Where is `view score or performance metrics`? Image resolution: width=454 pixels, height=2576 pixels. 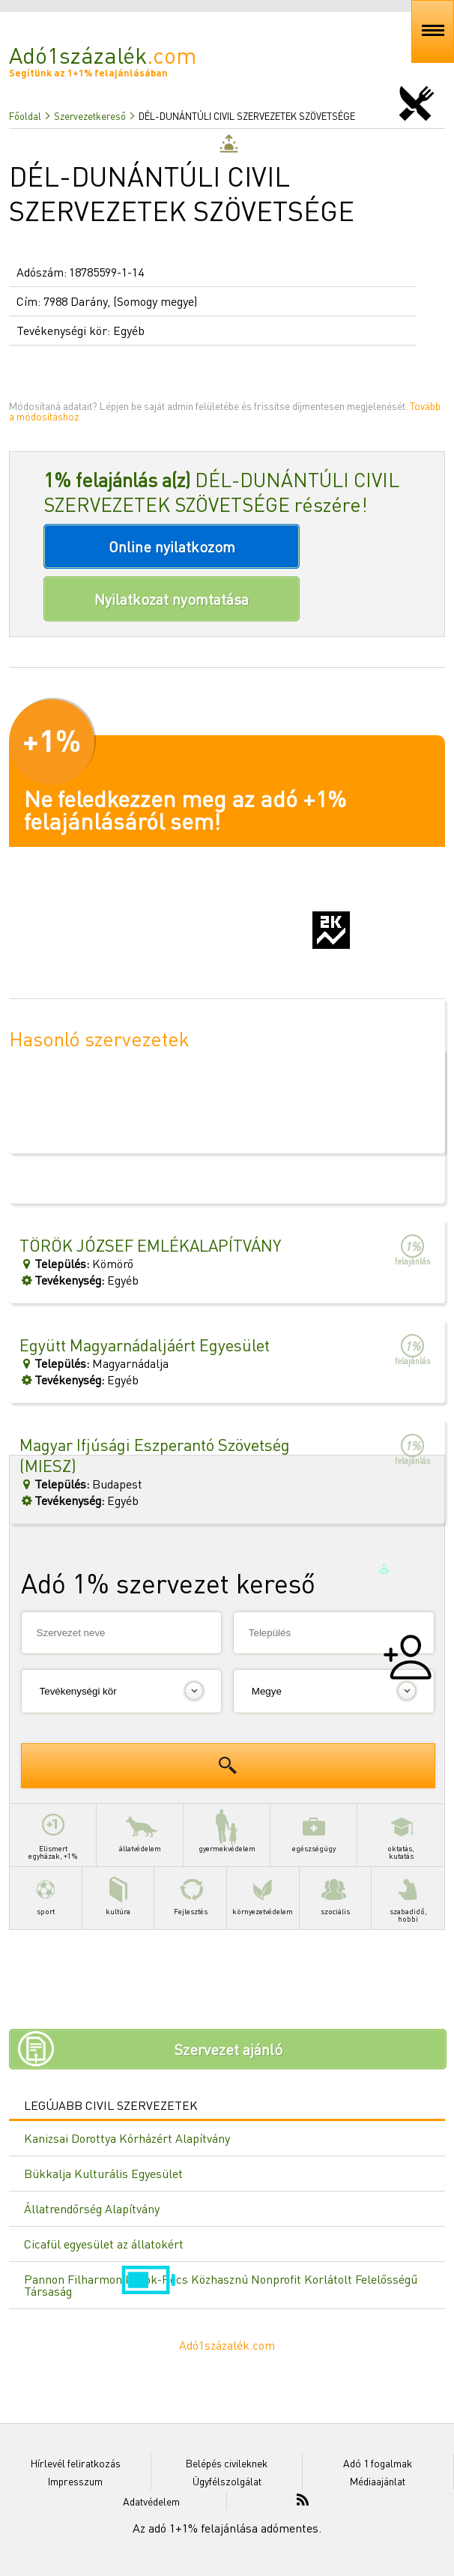 view score or performance metrics is located at coordinates (331, 930).